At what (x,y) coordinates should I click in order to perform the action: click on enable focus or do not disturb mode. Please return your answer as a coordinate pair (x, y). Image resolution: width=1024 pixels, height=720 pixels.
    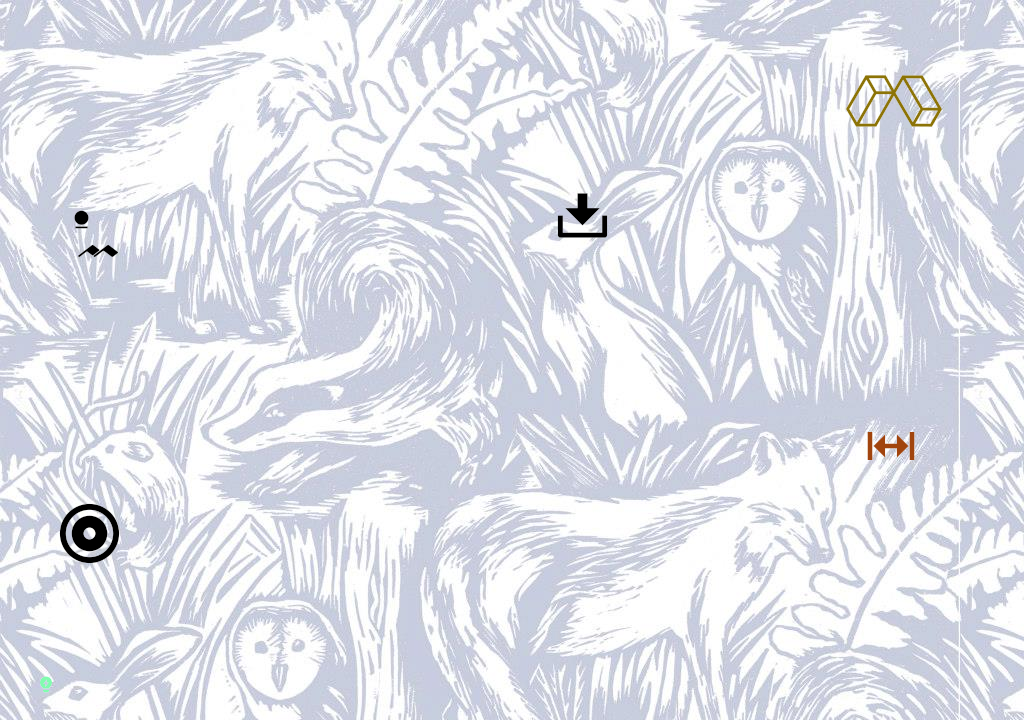
    Looking at the image, I should click on (89, 533).